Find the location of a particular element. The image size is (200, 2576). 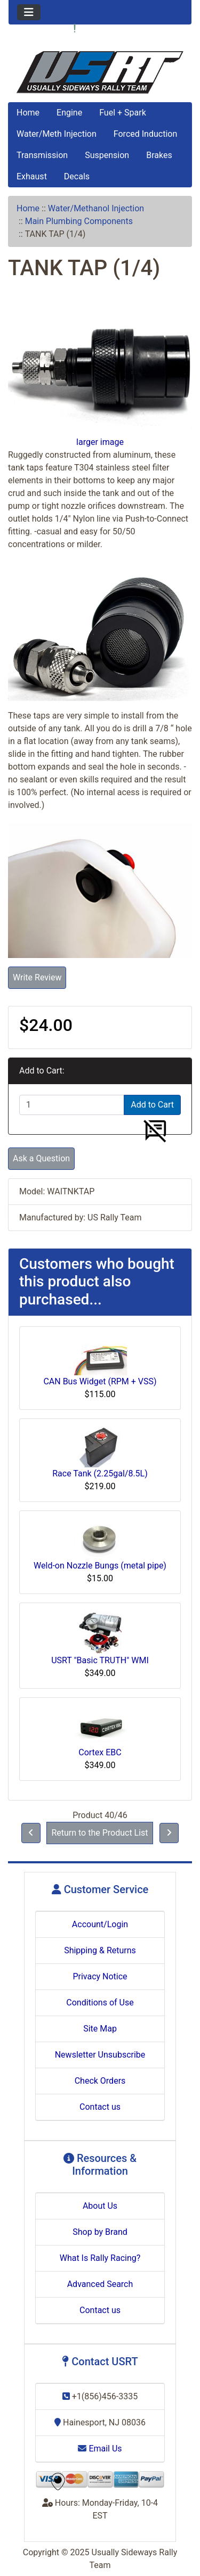

periscope app logo is located at coordinates (58, 2481).